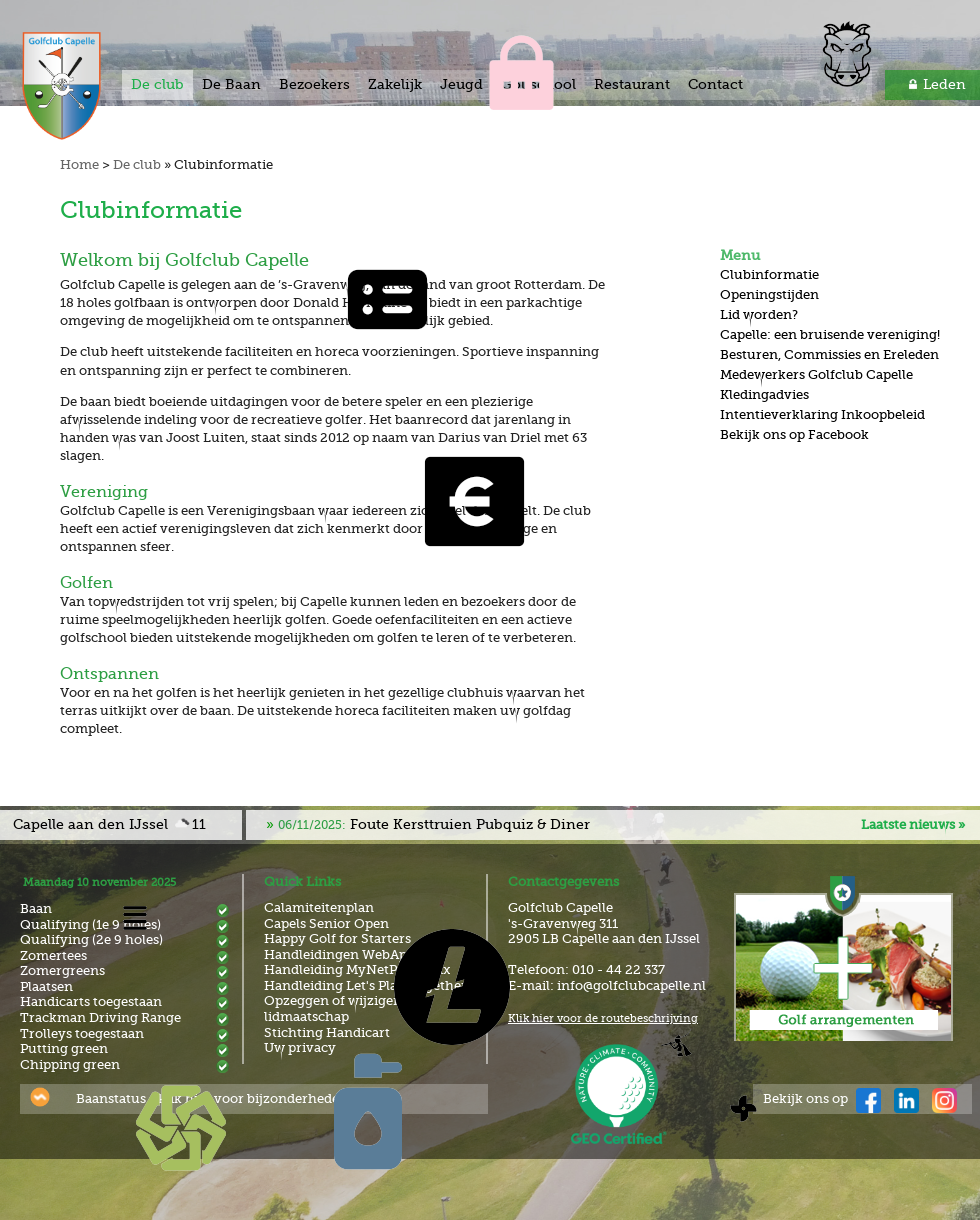 This screenshot has width=980, height=1220. What do you see at coordinates (387, 299) in the screenshot?
I see `view list or menu items` at bounding box center [387, 299].